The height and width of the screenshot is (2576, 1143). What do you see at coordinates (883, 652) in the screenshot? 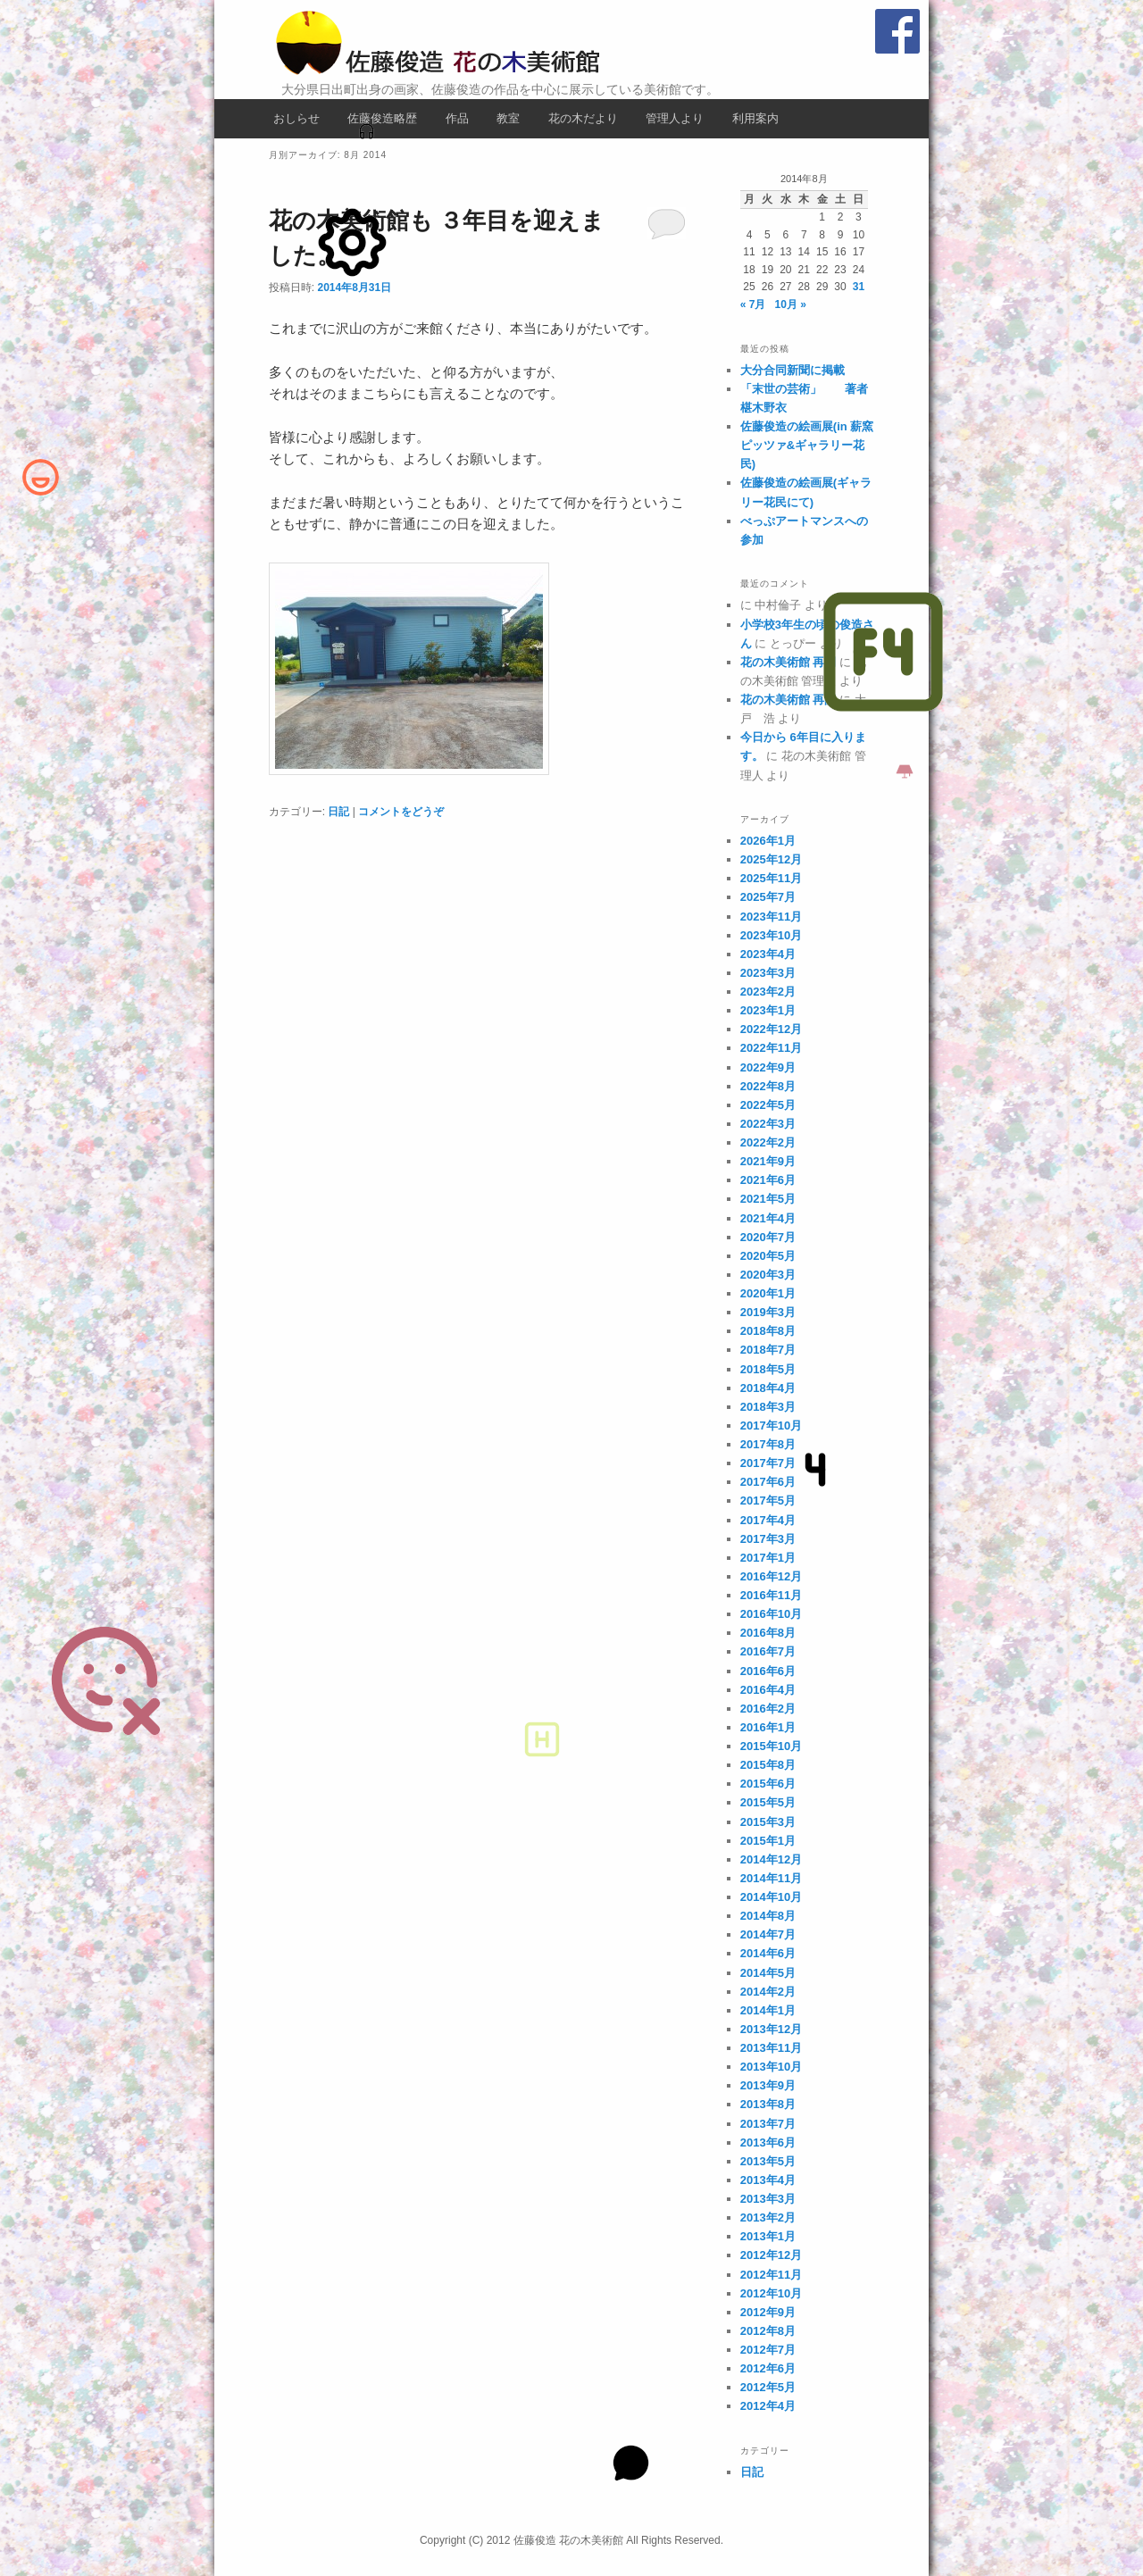
I see `press F4 keyboard shortcut` at bounding box center [883, 652].